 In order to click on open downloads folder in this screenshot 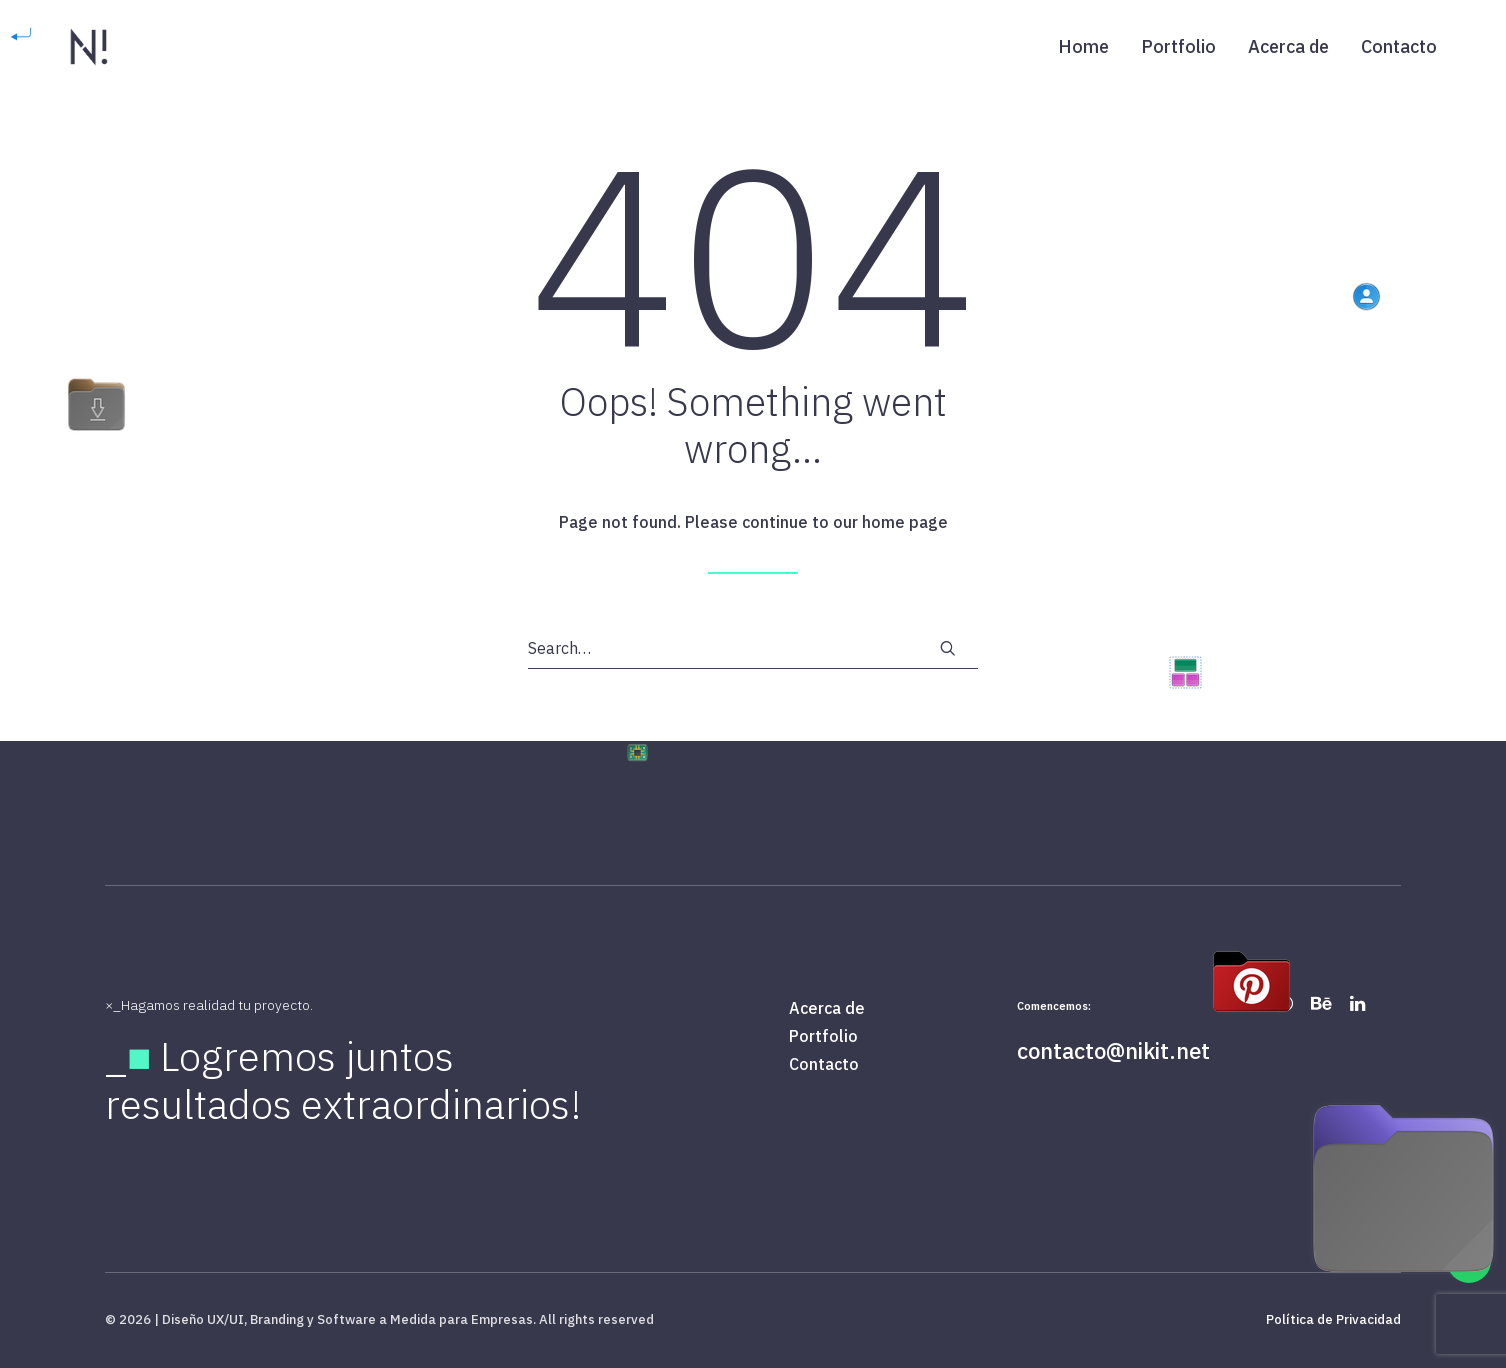, I will do `click(96, 404)`.